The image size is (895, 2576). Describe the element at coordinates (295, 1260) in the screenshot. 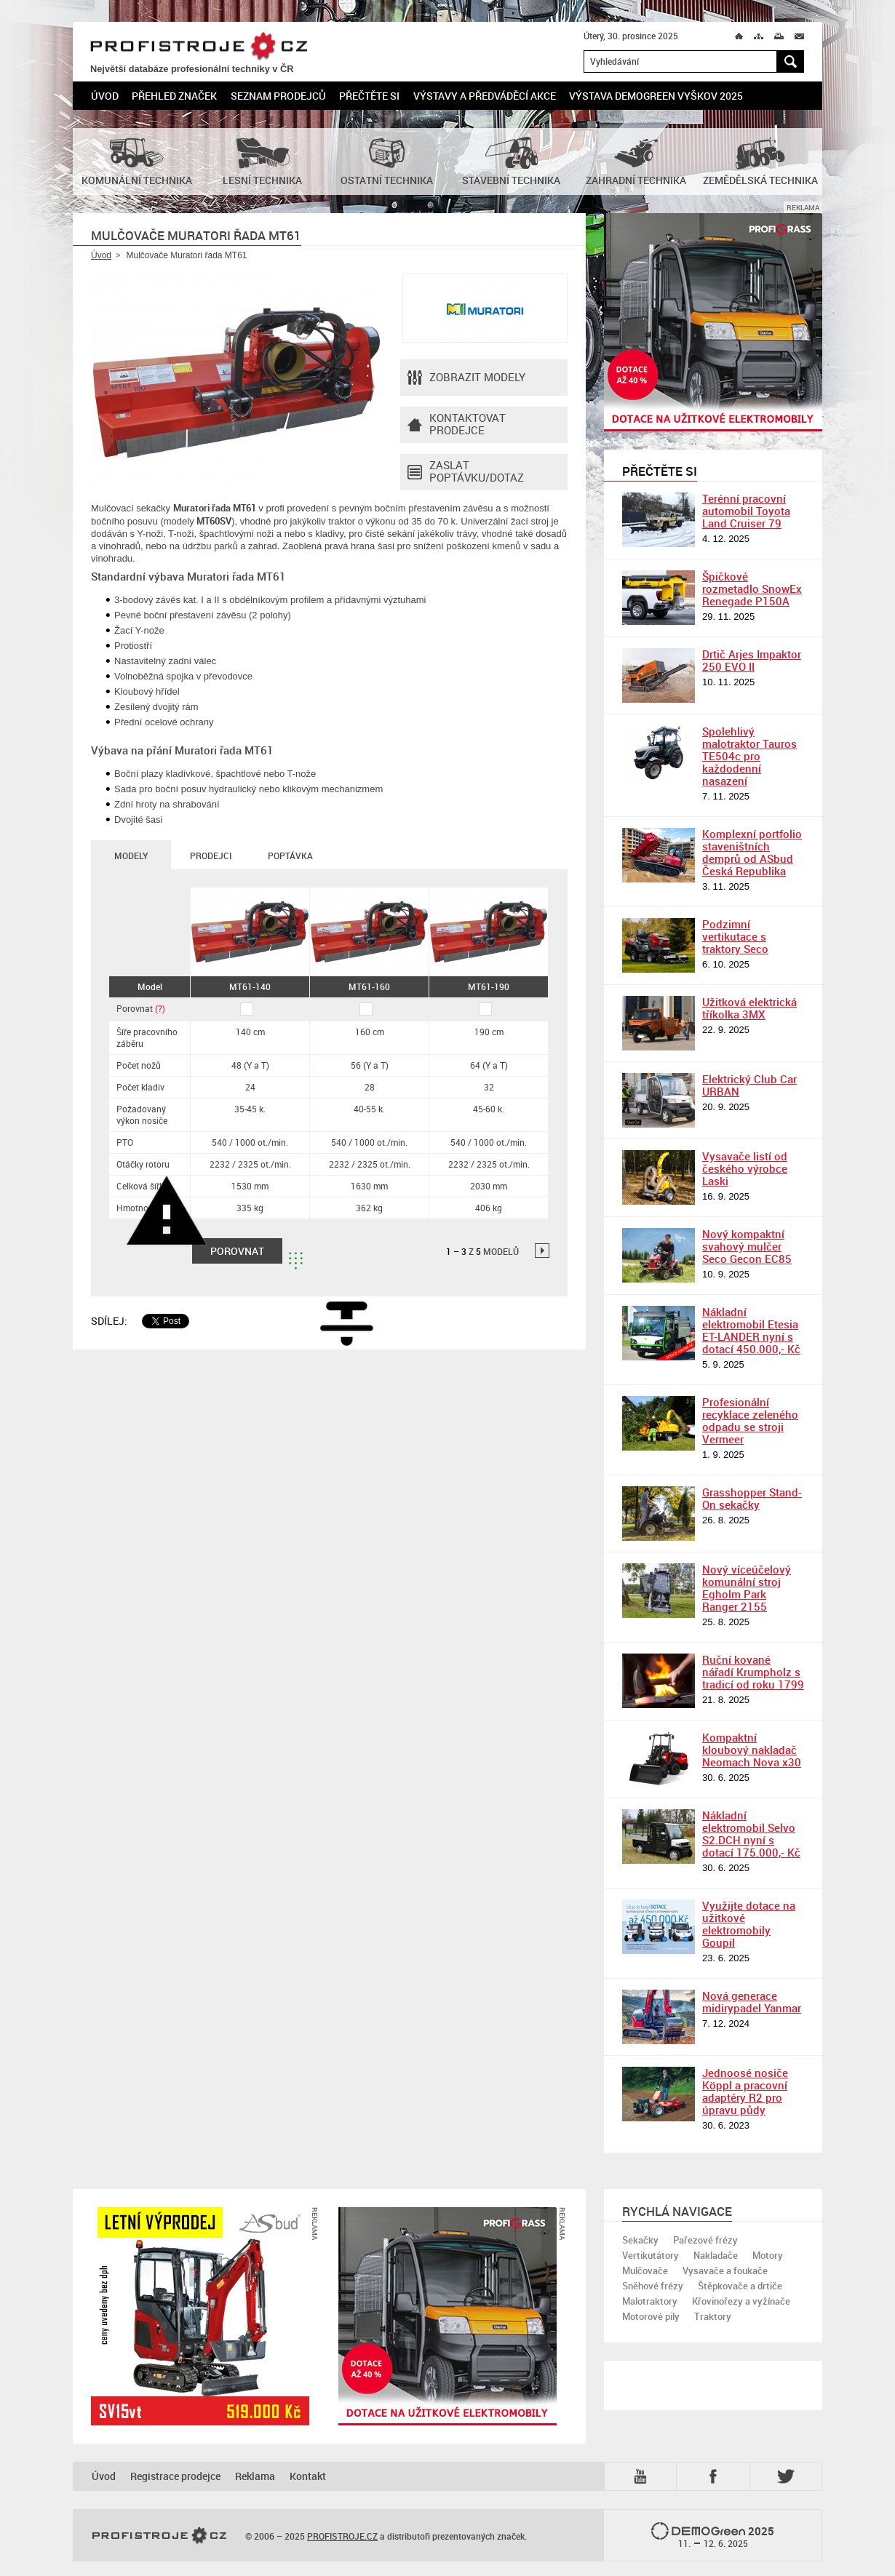

I see `open the numeric keypad` at that location.